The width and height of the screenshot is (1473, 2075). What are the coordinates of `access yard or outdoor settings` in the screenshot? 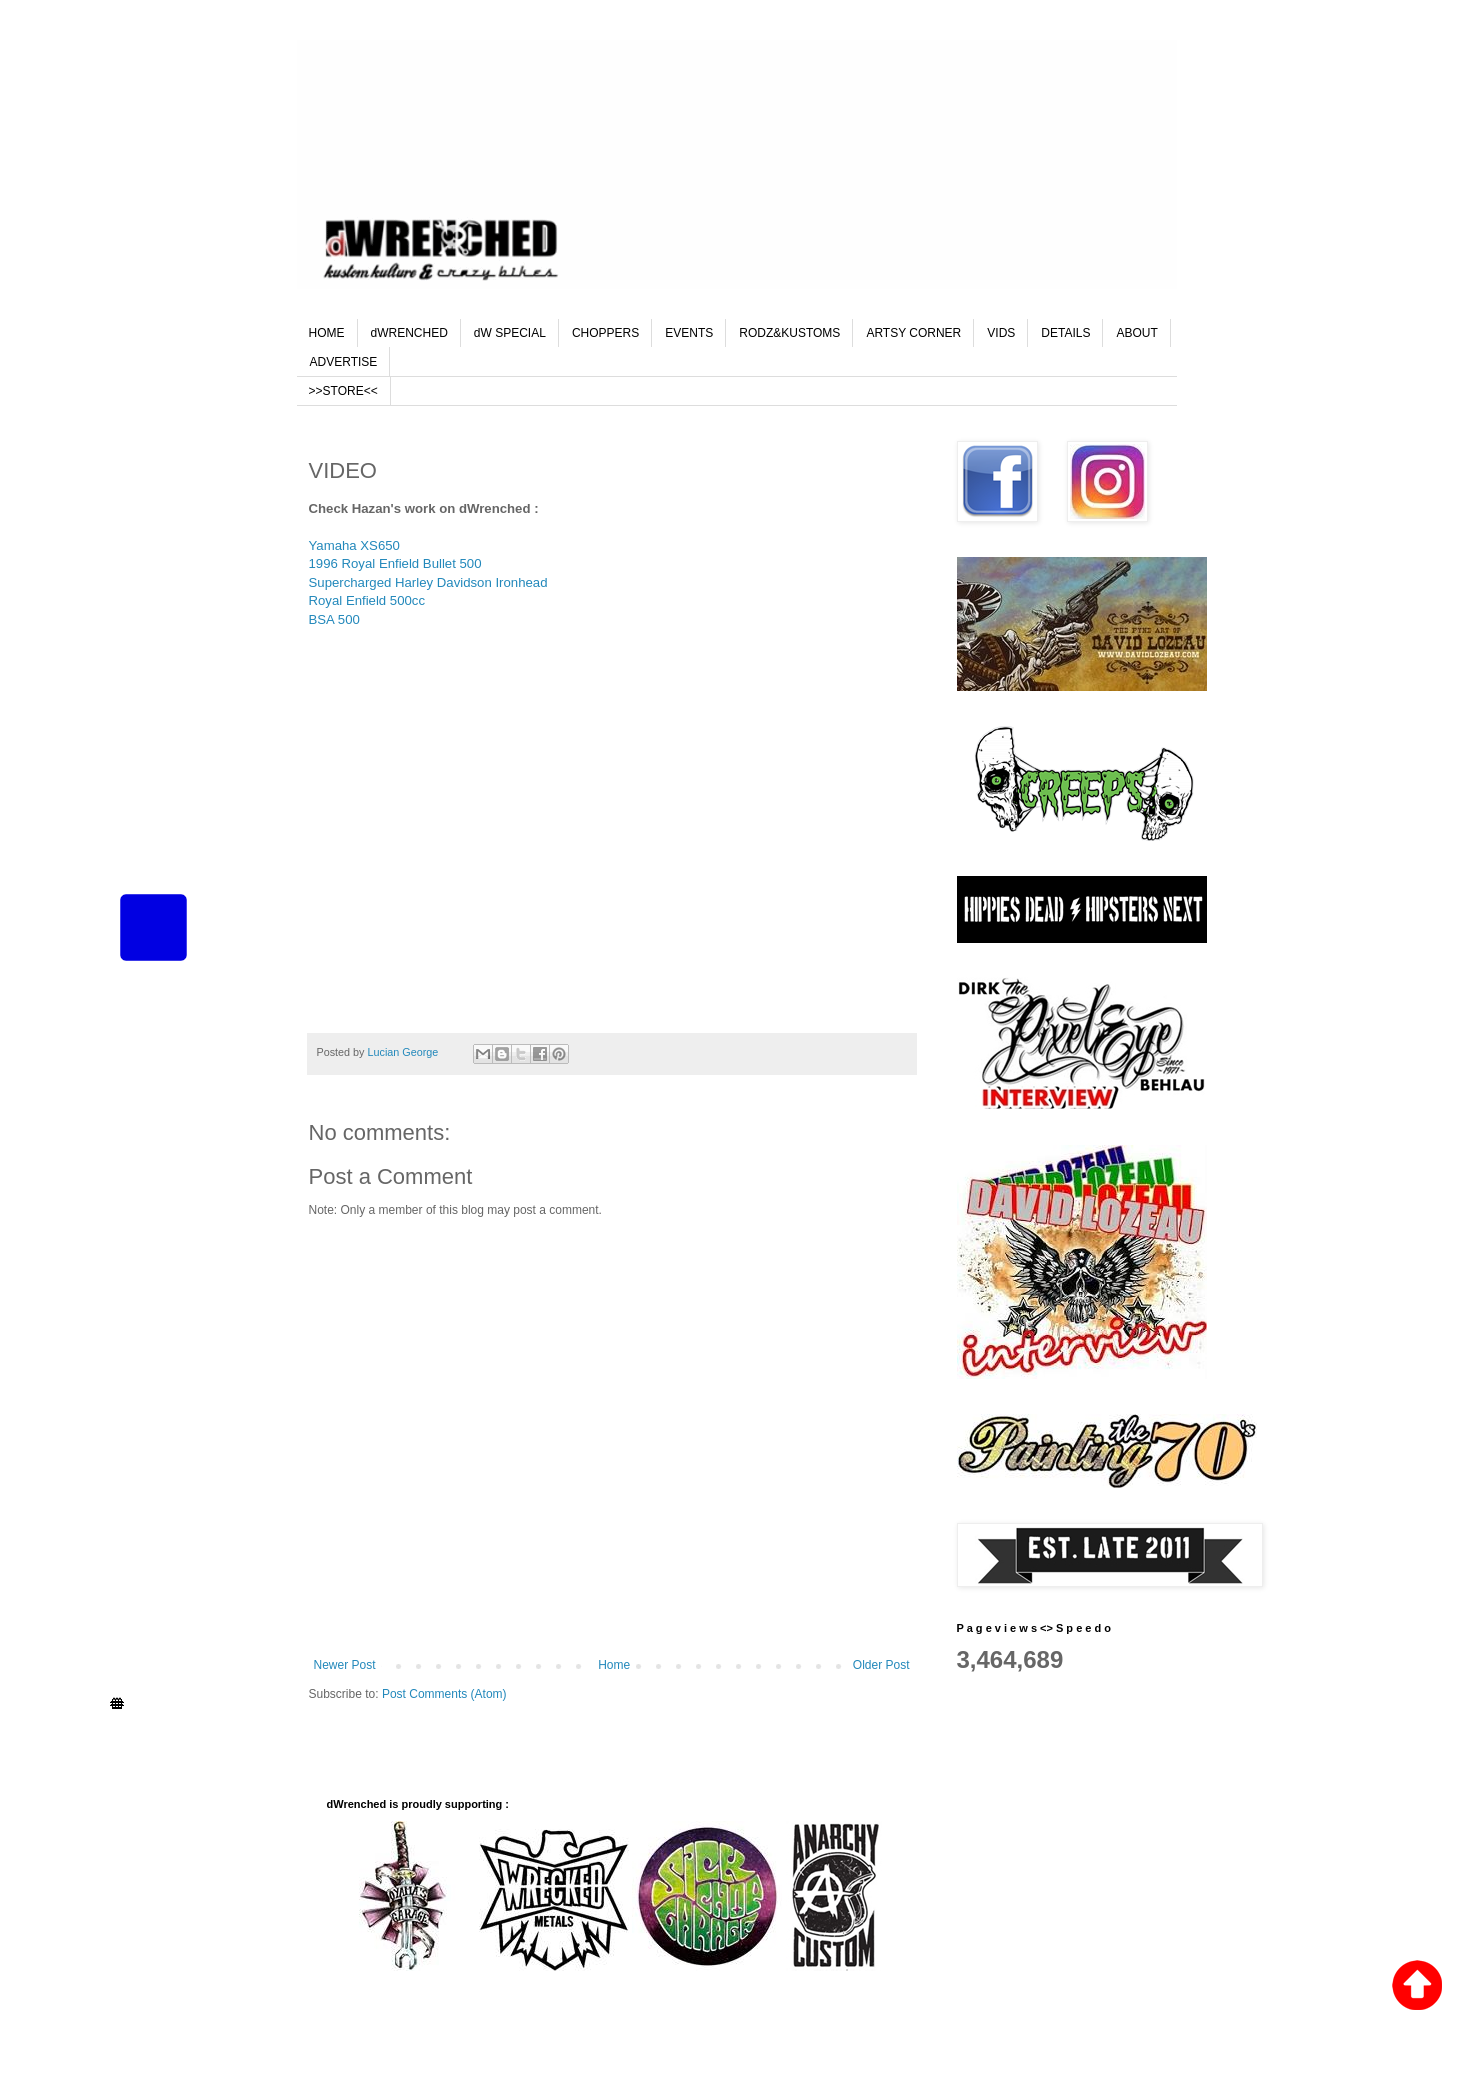 It's located at (117, 1703).